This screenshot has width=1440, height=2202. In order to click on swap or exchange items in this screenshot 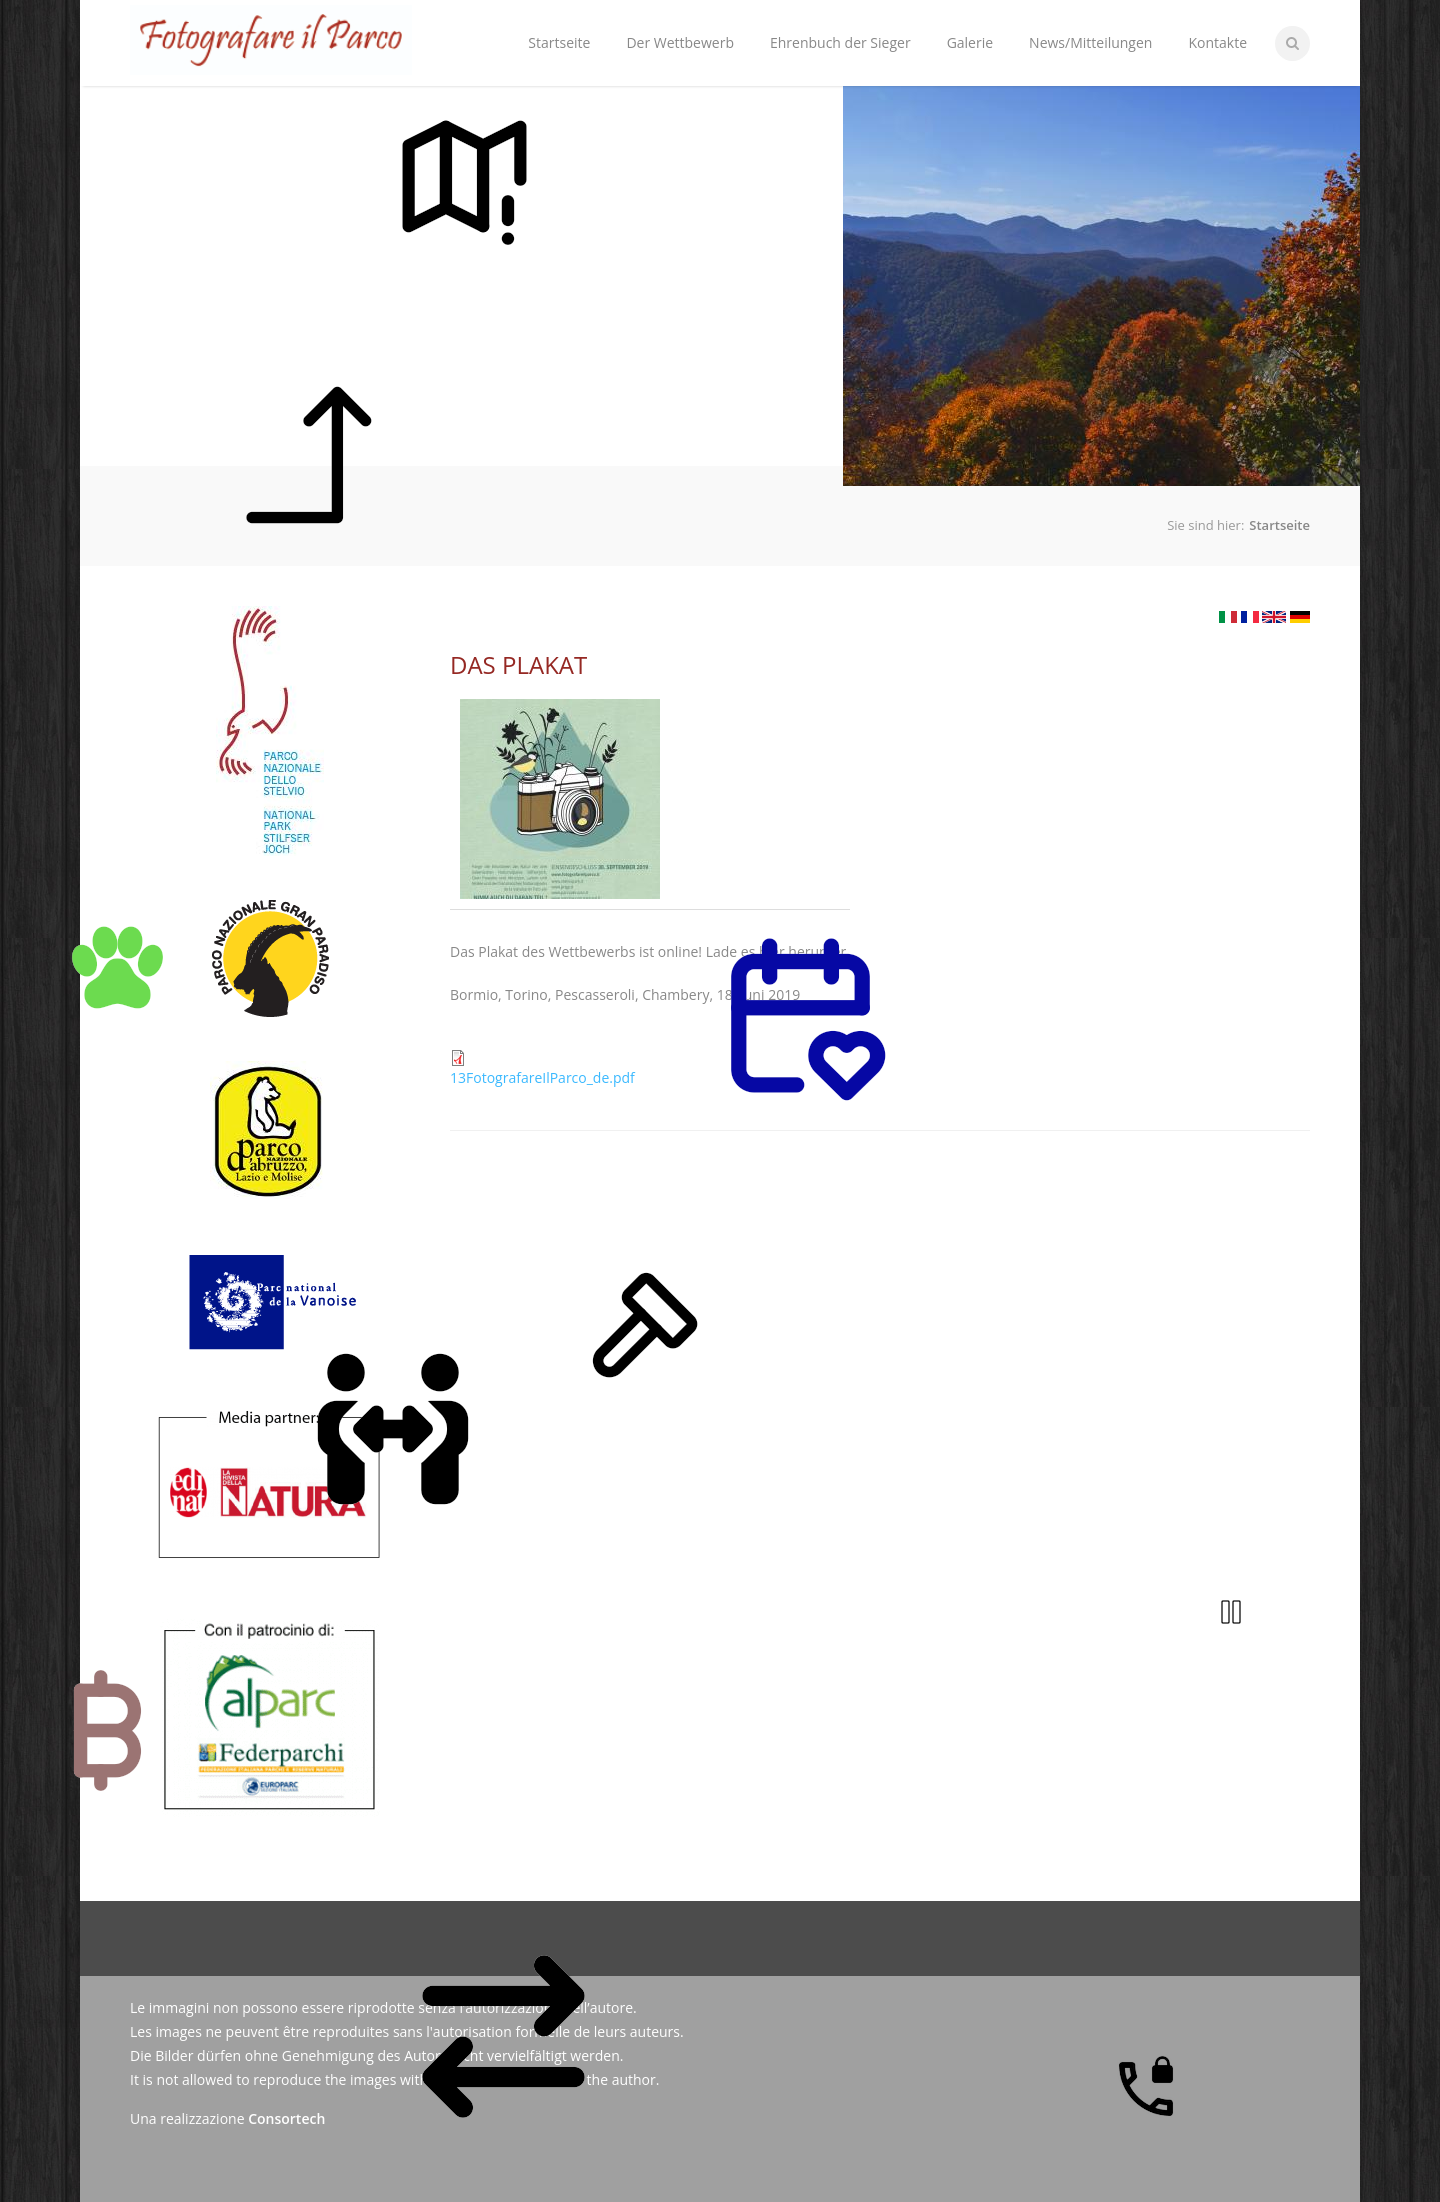, I will do `click(503, 2036)`.